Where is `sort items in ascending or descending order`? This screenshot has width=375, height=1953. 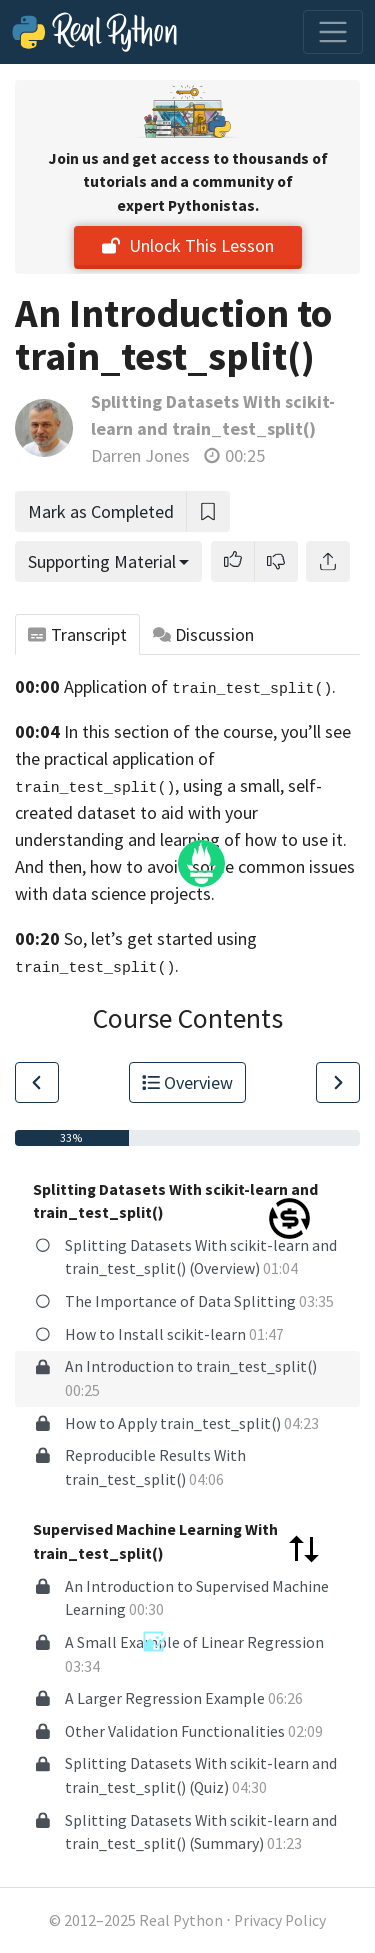
sort items in ascending or descending order is located at coordinates (304, 1549).